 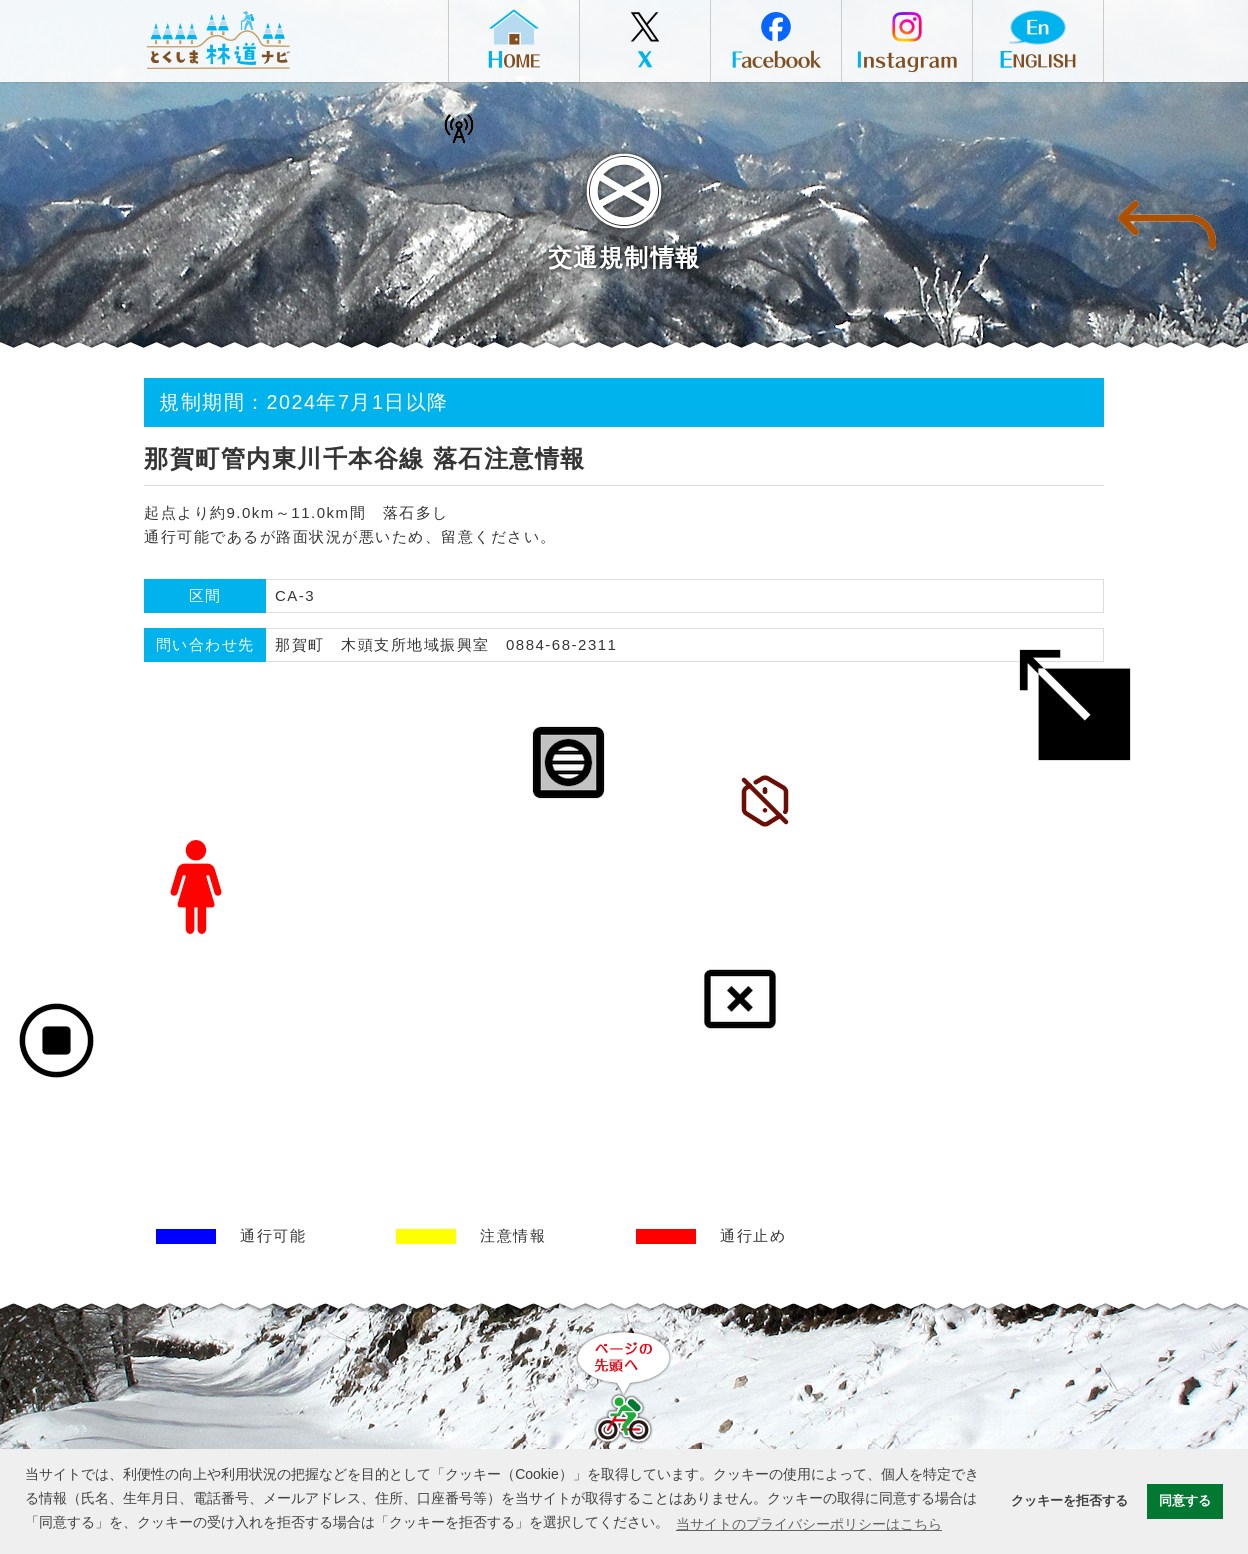 What do you see at coordinates (568, 762) in the screenshot?
I see `access heating, ventilation, and air conditioning controls` at bounding box center [568, 762].